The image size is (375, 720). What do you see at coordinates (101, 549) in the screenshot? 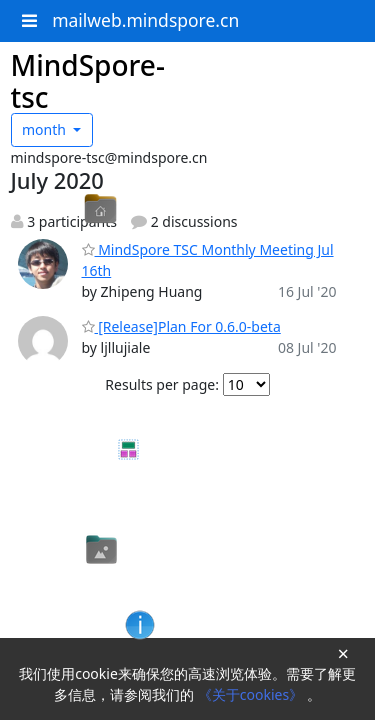
I see `open your pictures folder` at bounding box center [101, 549].